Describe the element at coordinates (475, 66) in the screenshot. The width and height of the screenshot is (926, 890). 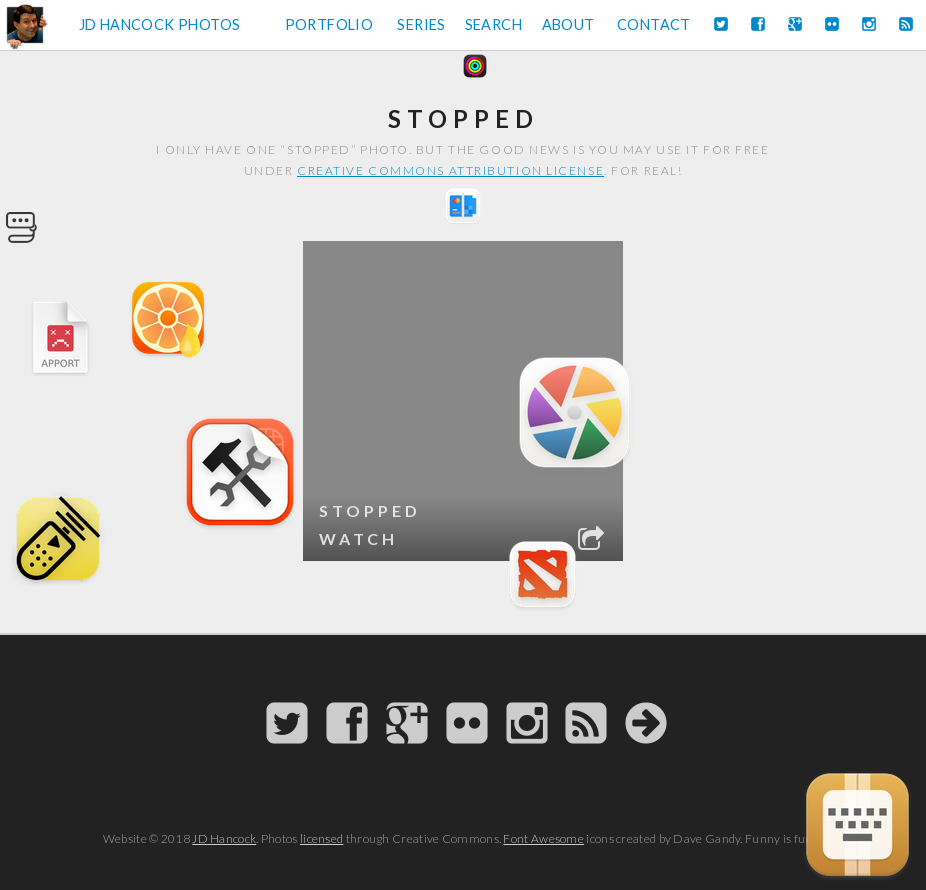
I see `open the Fitness app` at that location.